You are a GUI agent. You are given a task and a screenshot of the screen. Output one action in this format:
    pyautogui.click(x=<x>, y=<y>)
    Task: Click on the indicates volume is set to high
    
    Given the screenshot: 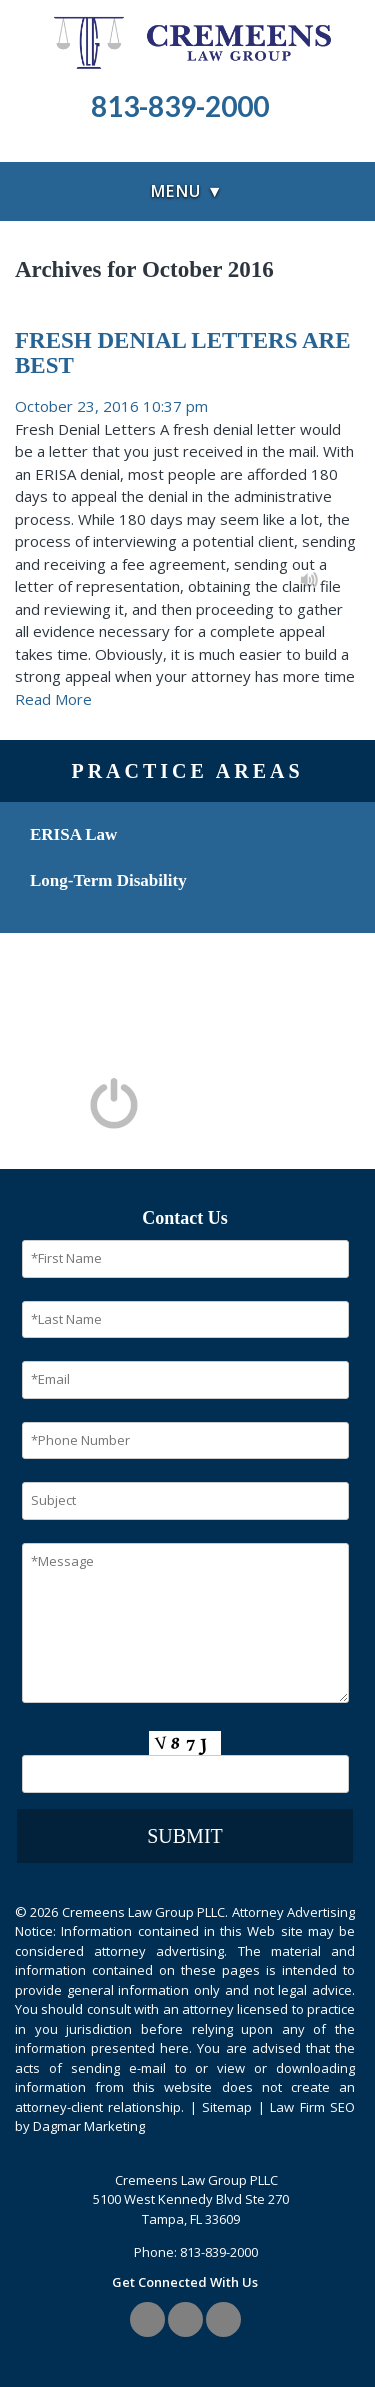 What is the action you would take?
    pyautogui.click(x=310, y=580)
    